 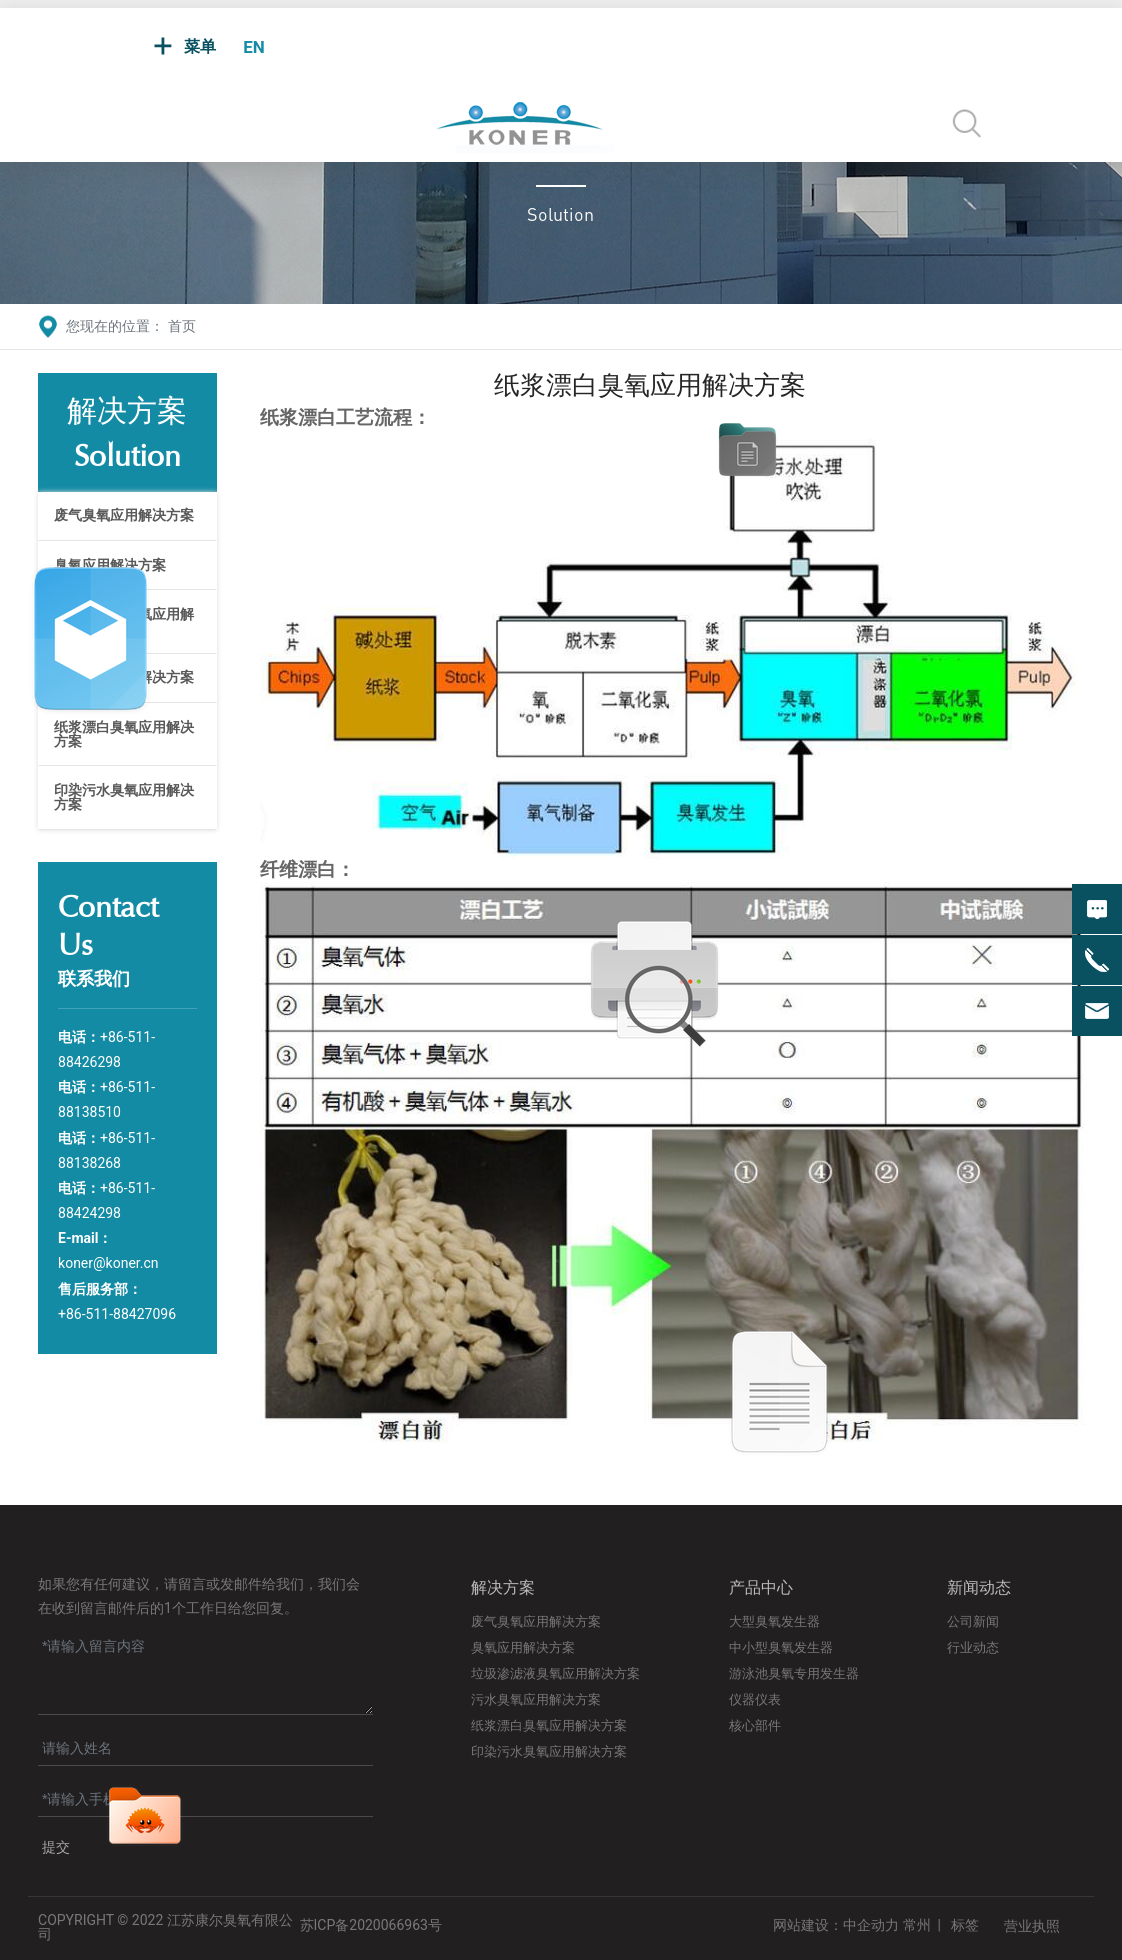 I want to click on open rust programming projects folder, so click(x=144, y=1817).